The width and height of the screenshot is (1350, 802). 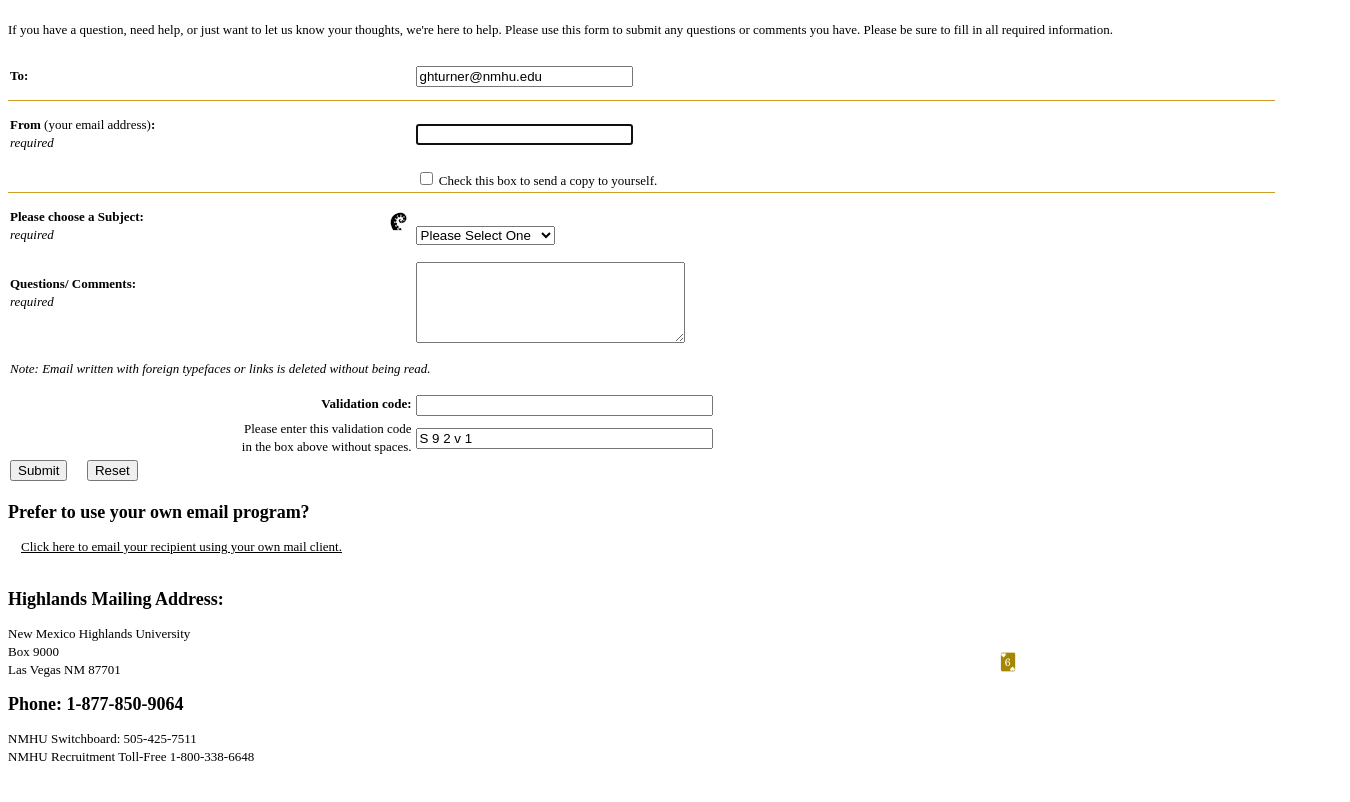 I want to click on six of hearts playing card, so click(x=1008, y=662).